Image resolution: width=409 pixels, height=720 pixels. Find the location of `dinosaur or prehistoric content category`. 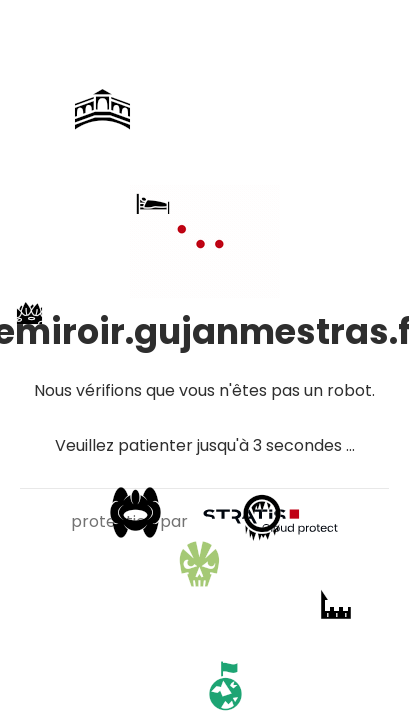

dinosaur or prehistoric content category is located at coordinates (29, 311).